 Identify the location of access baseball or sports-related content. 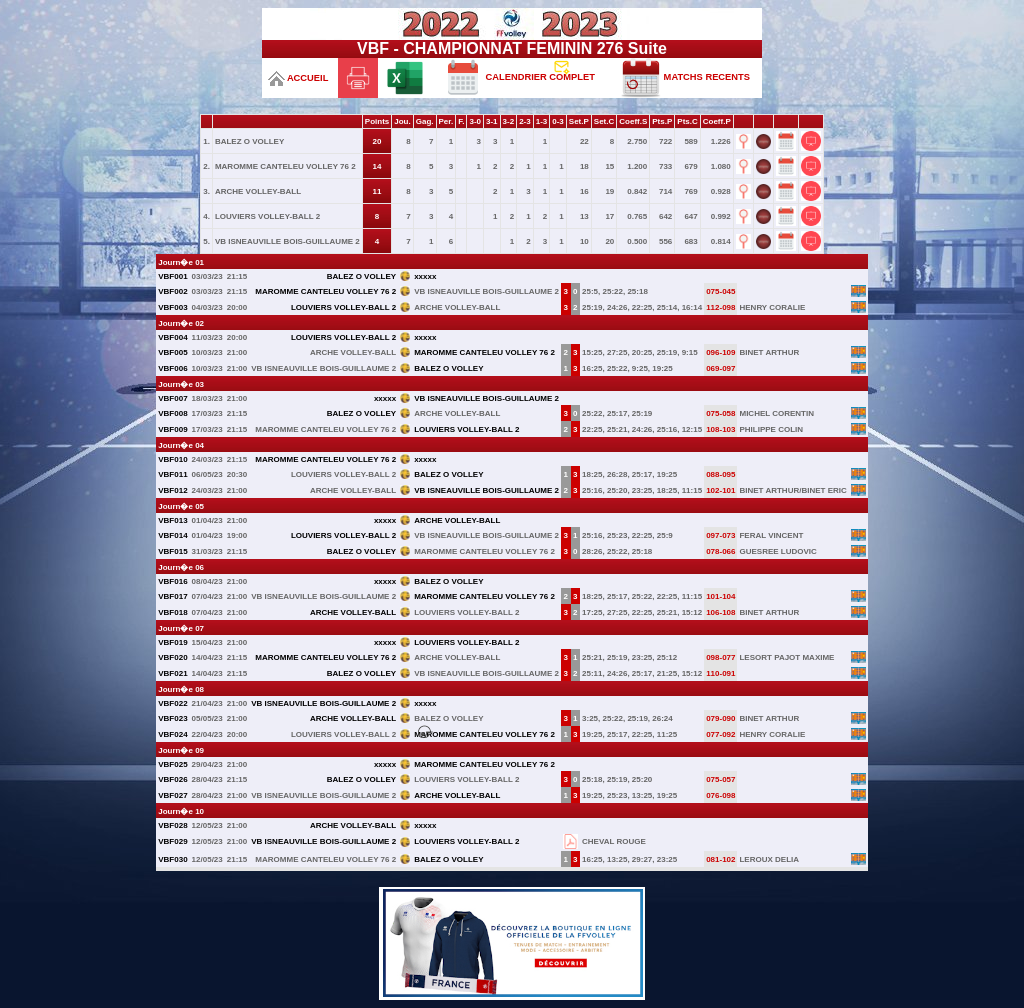
(425, 732).